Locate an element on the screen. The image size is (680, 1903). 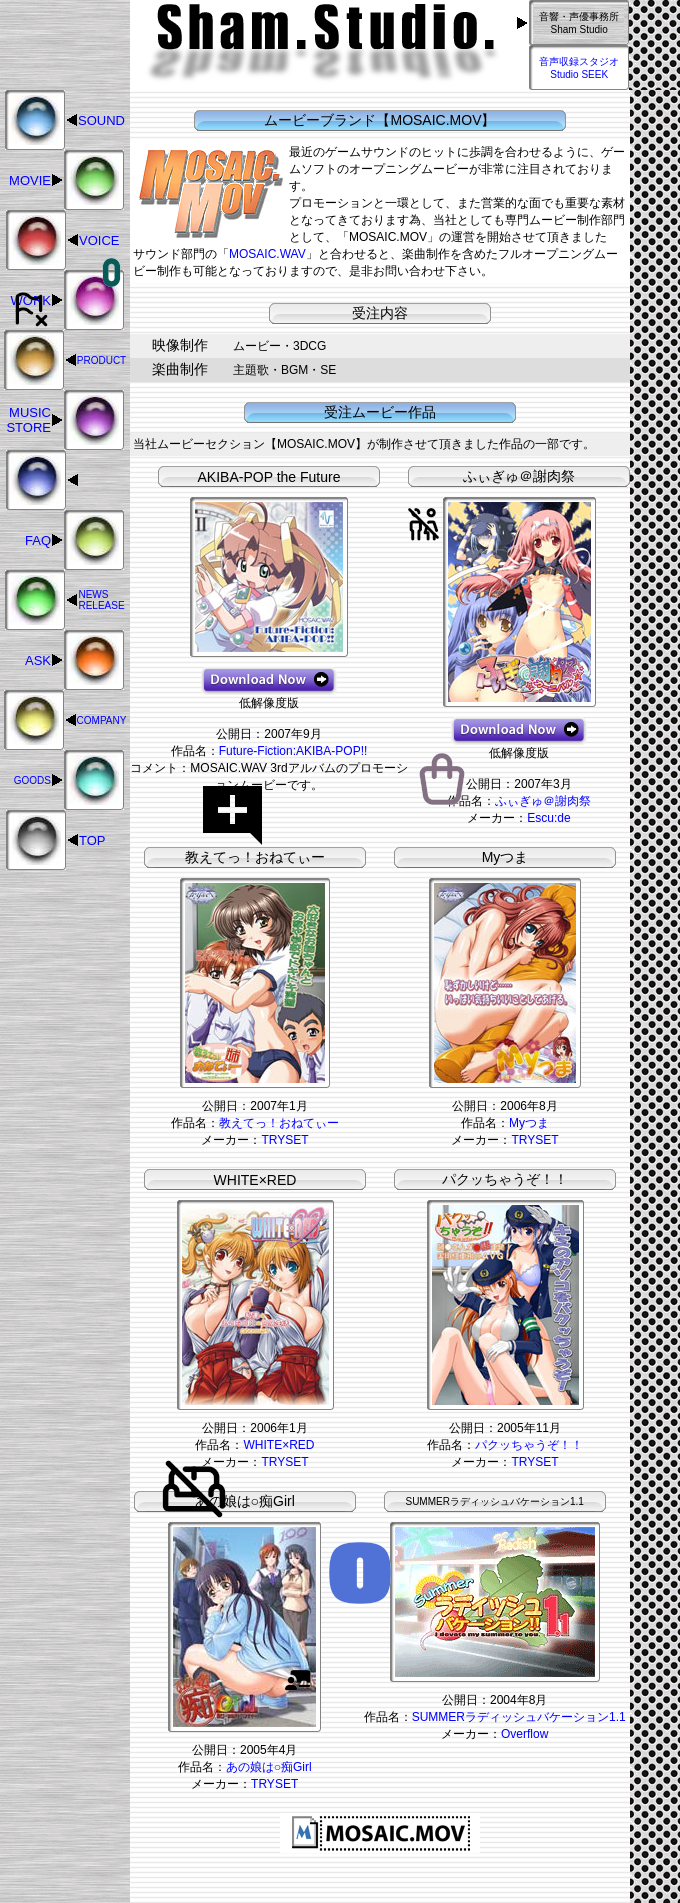
view your shopping bag is located at coordinates (442, 779).